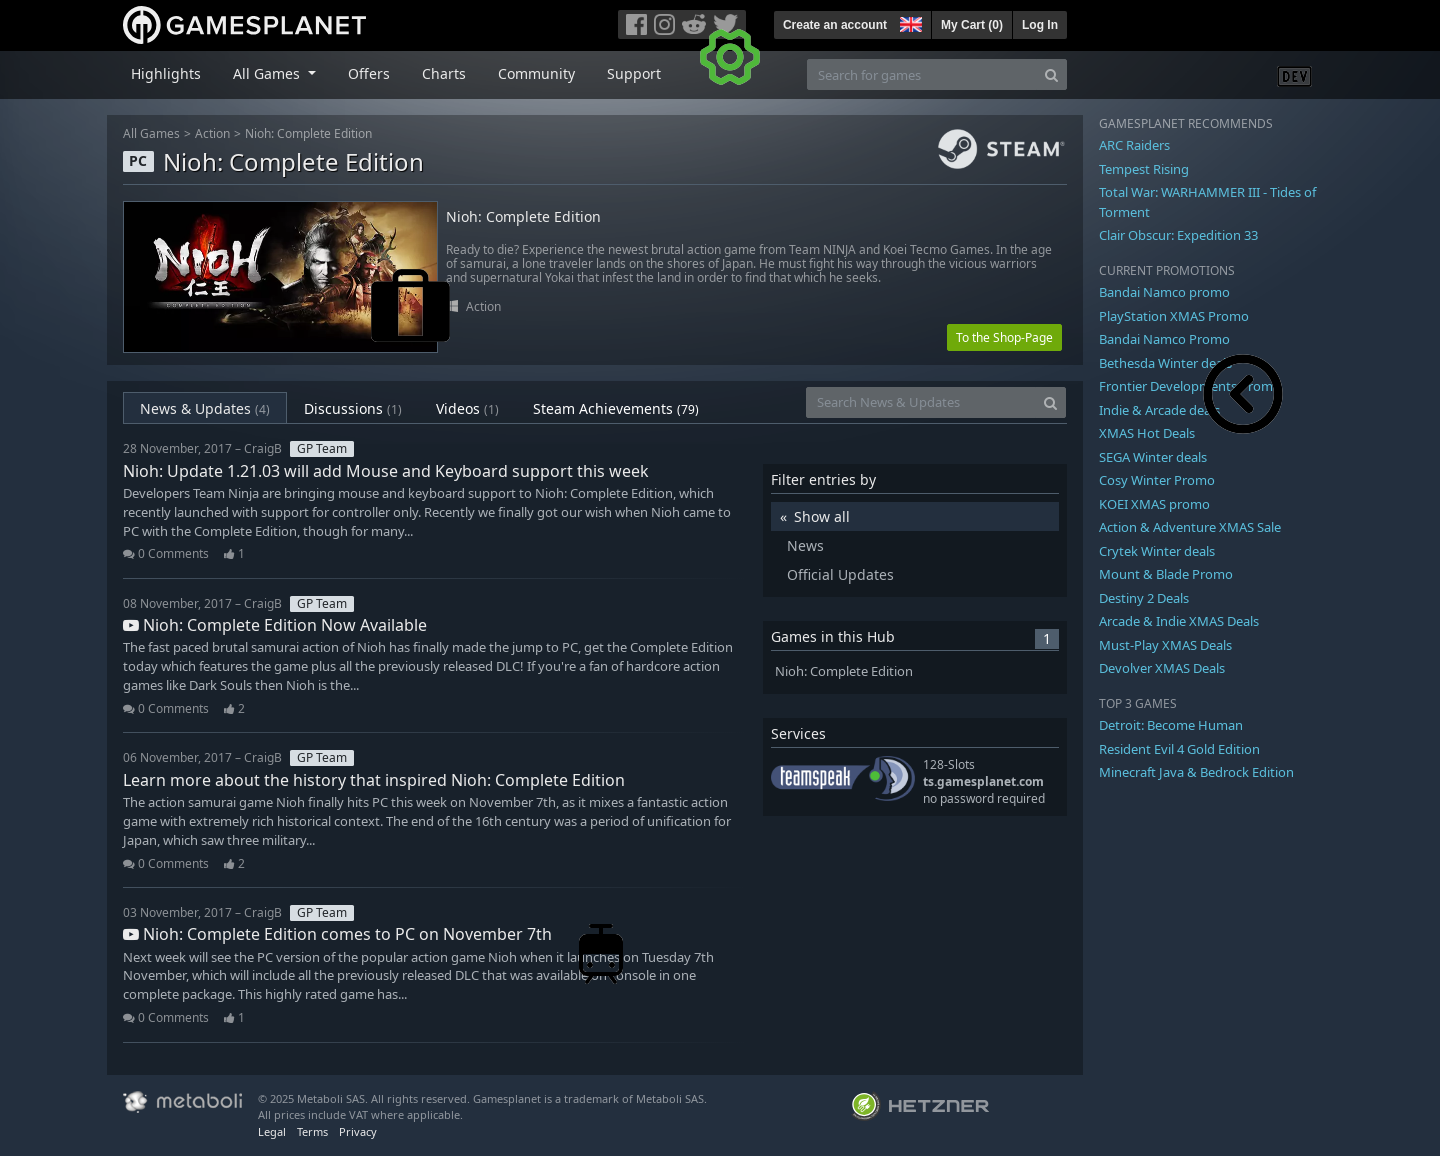  Describe the element at coordinates (601, 954) in the screenshot. I see `access tram or streetcar transit options` at that location.